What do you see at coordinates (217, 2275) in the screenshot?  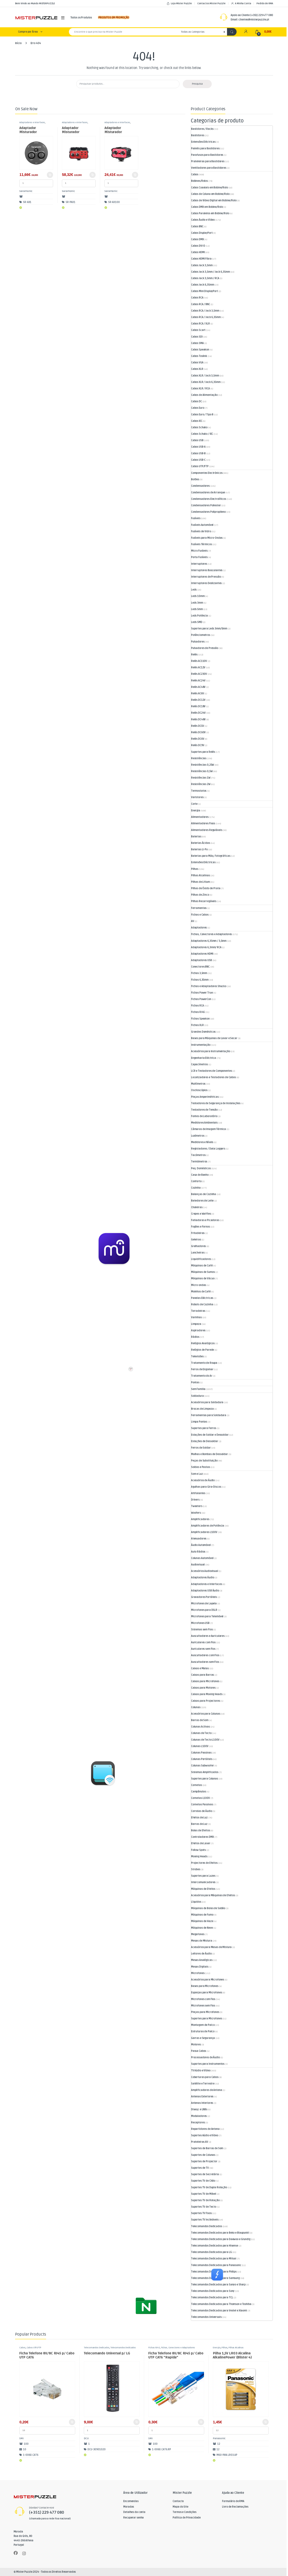 I see `access thunderbolt port settings` at bounding box center [217, 2275].